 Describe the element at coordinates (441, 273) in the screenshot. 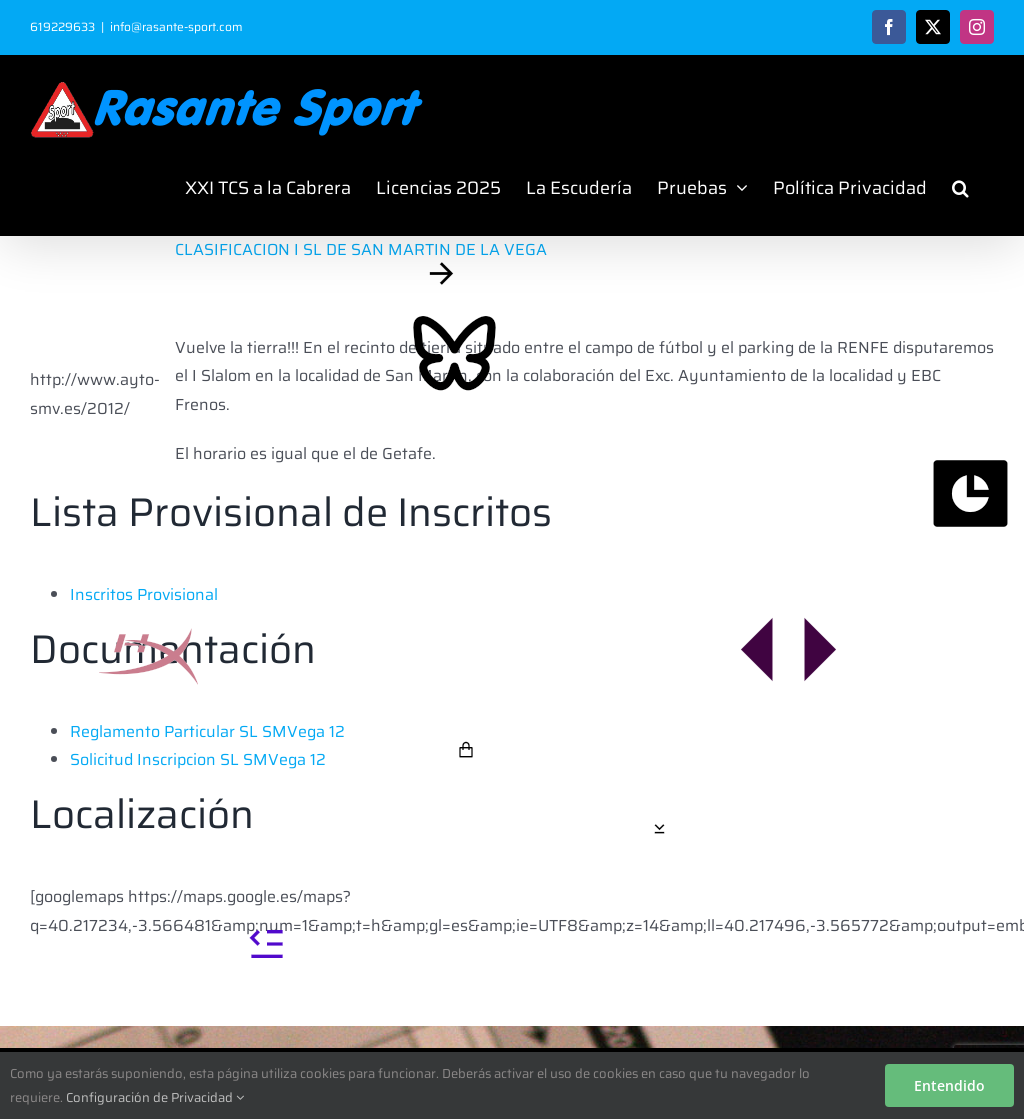

I see `navigate to the next item or screen` at that location.